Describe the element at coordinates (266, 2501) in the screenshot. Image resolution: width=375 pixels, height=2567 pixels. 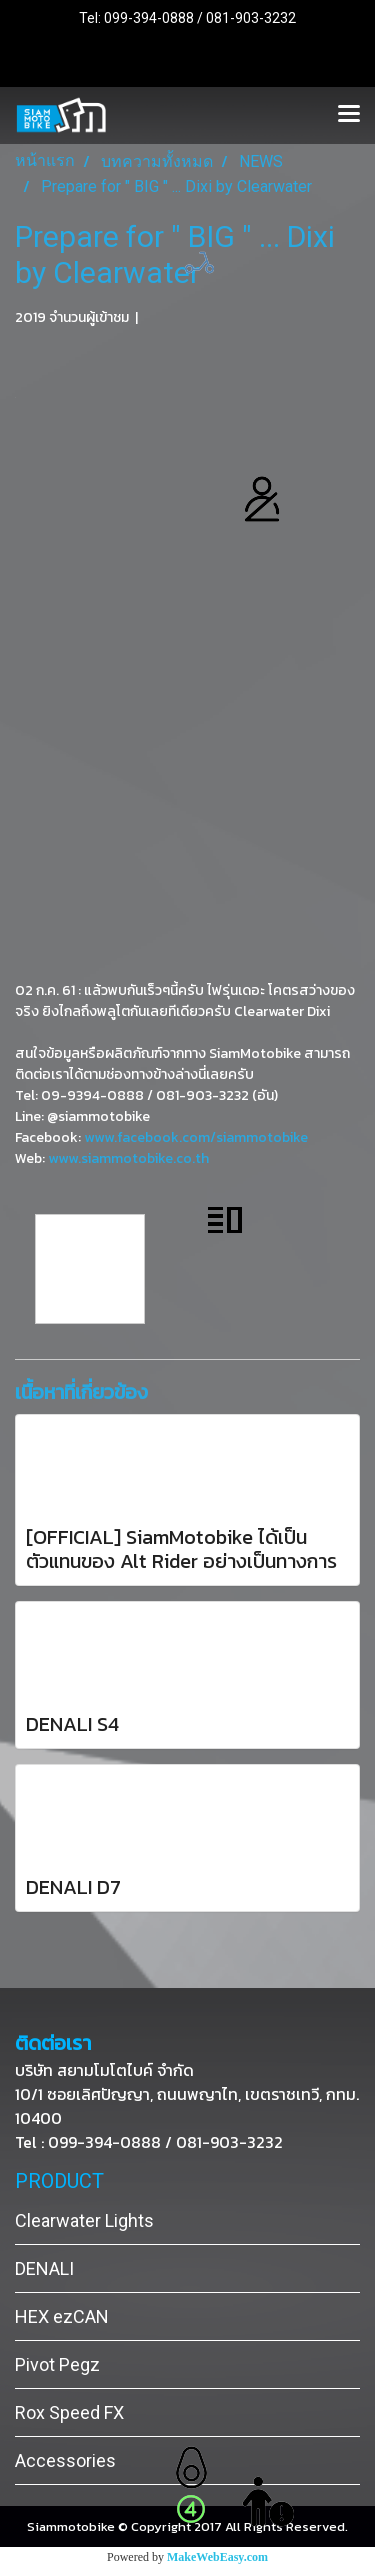
I see `user account requires attention` at that location.